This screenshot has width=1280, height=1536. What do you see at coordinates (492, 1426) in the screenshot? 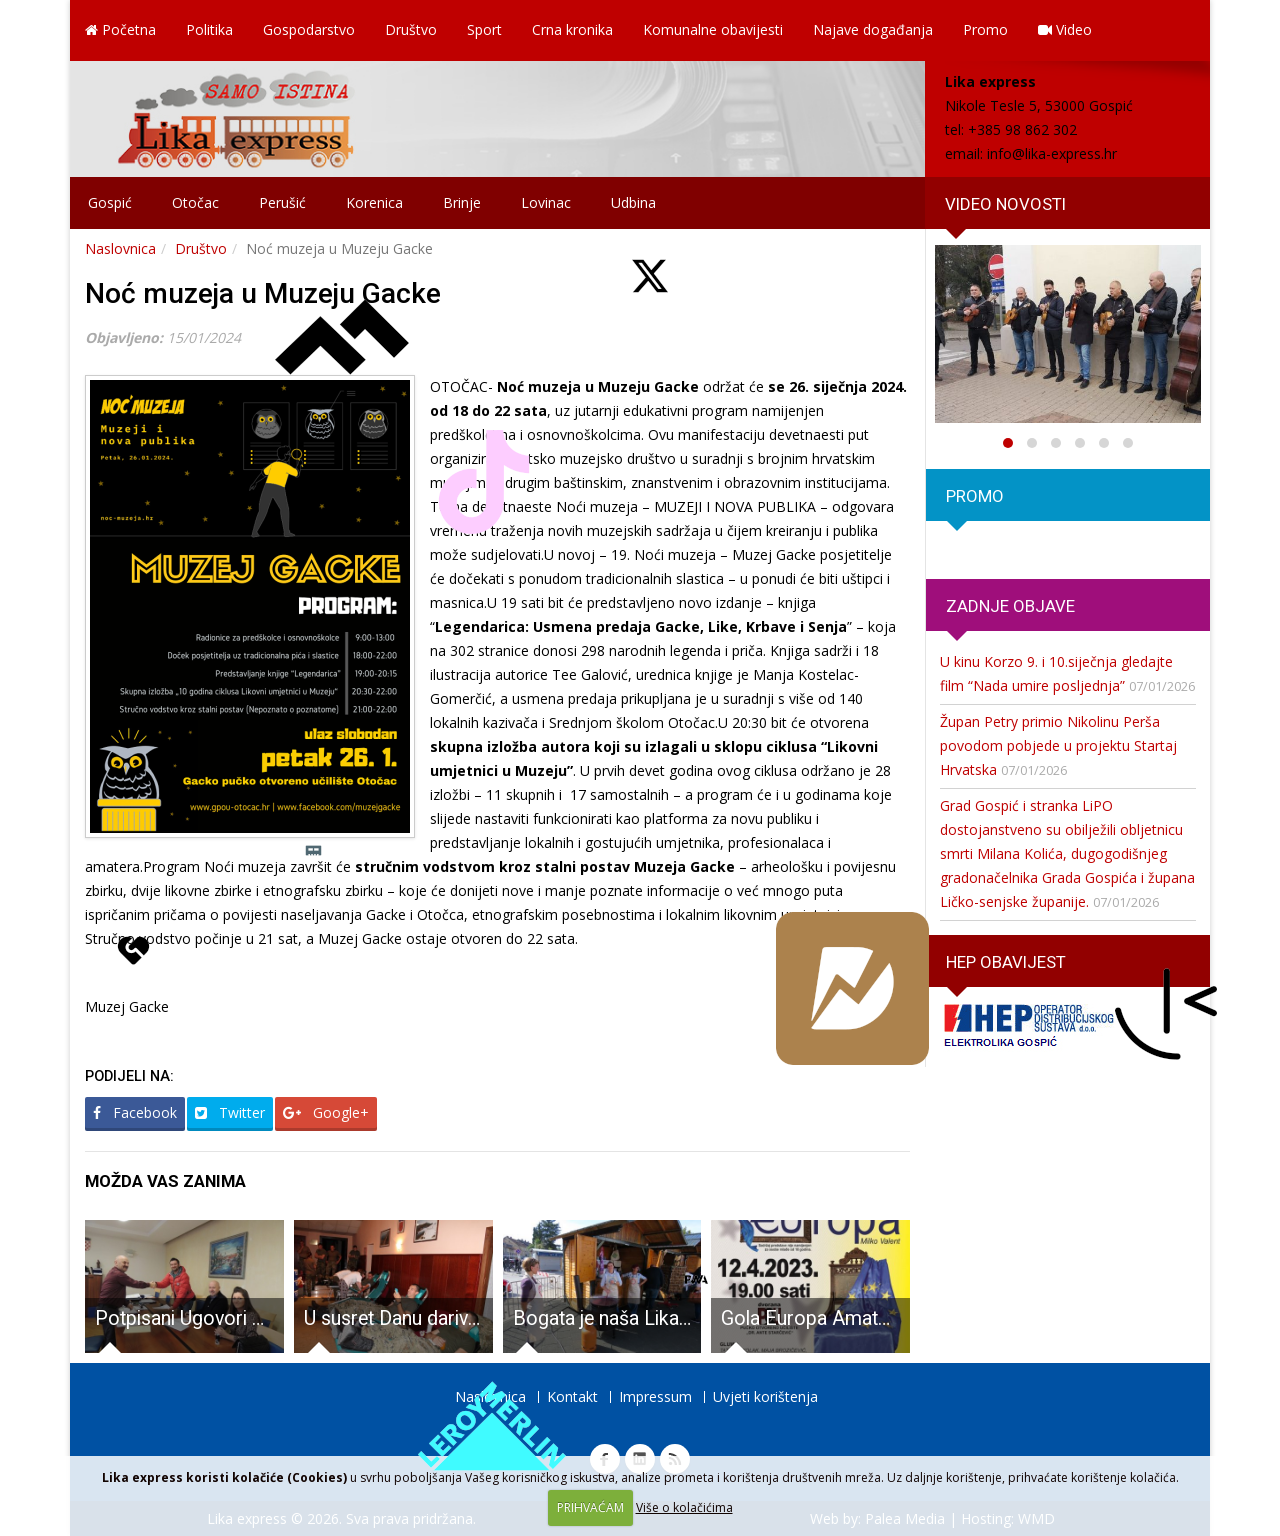
I see `visit the Leroy Merlin website or app` at bounding box center [492, 1426].